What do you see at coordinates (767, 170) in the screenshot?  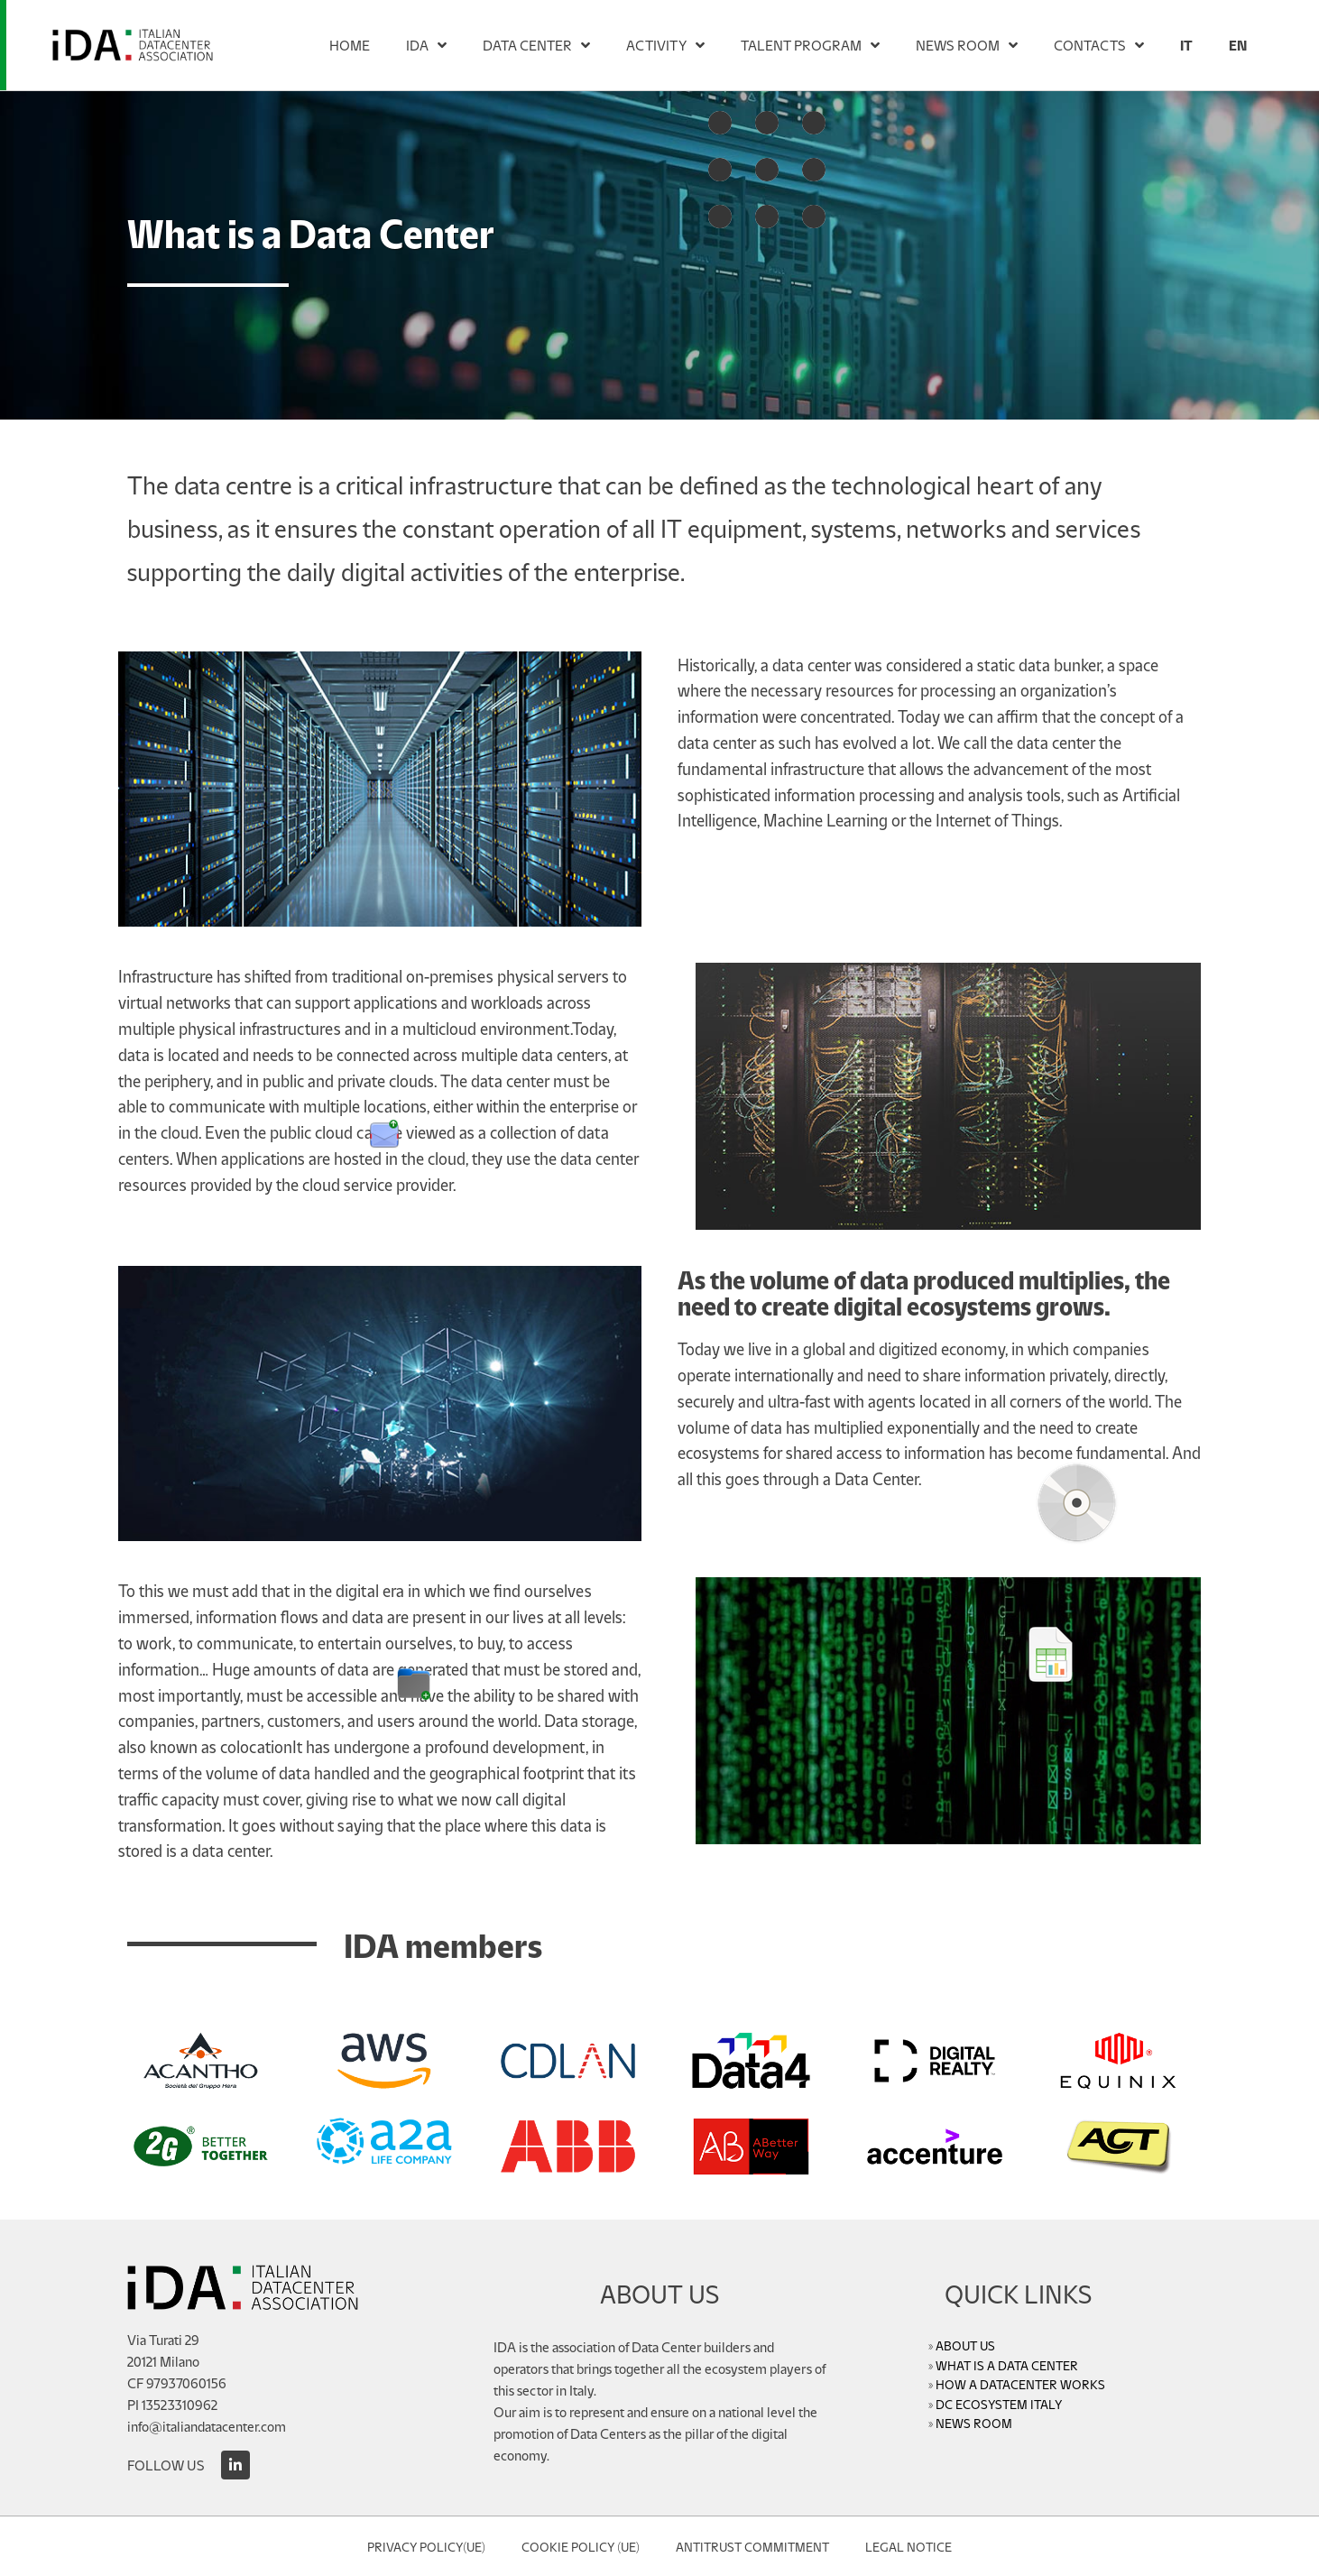 I see `view all applications` at bounding box center [767, 170].